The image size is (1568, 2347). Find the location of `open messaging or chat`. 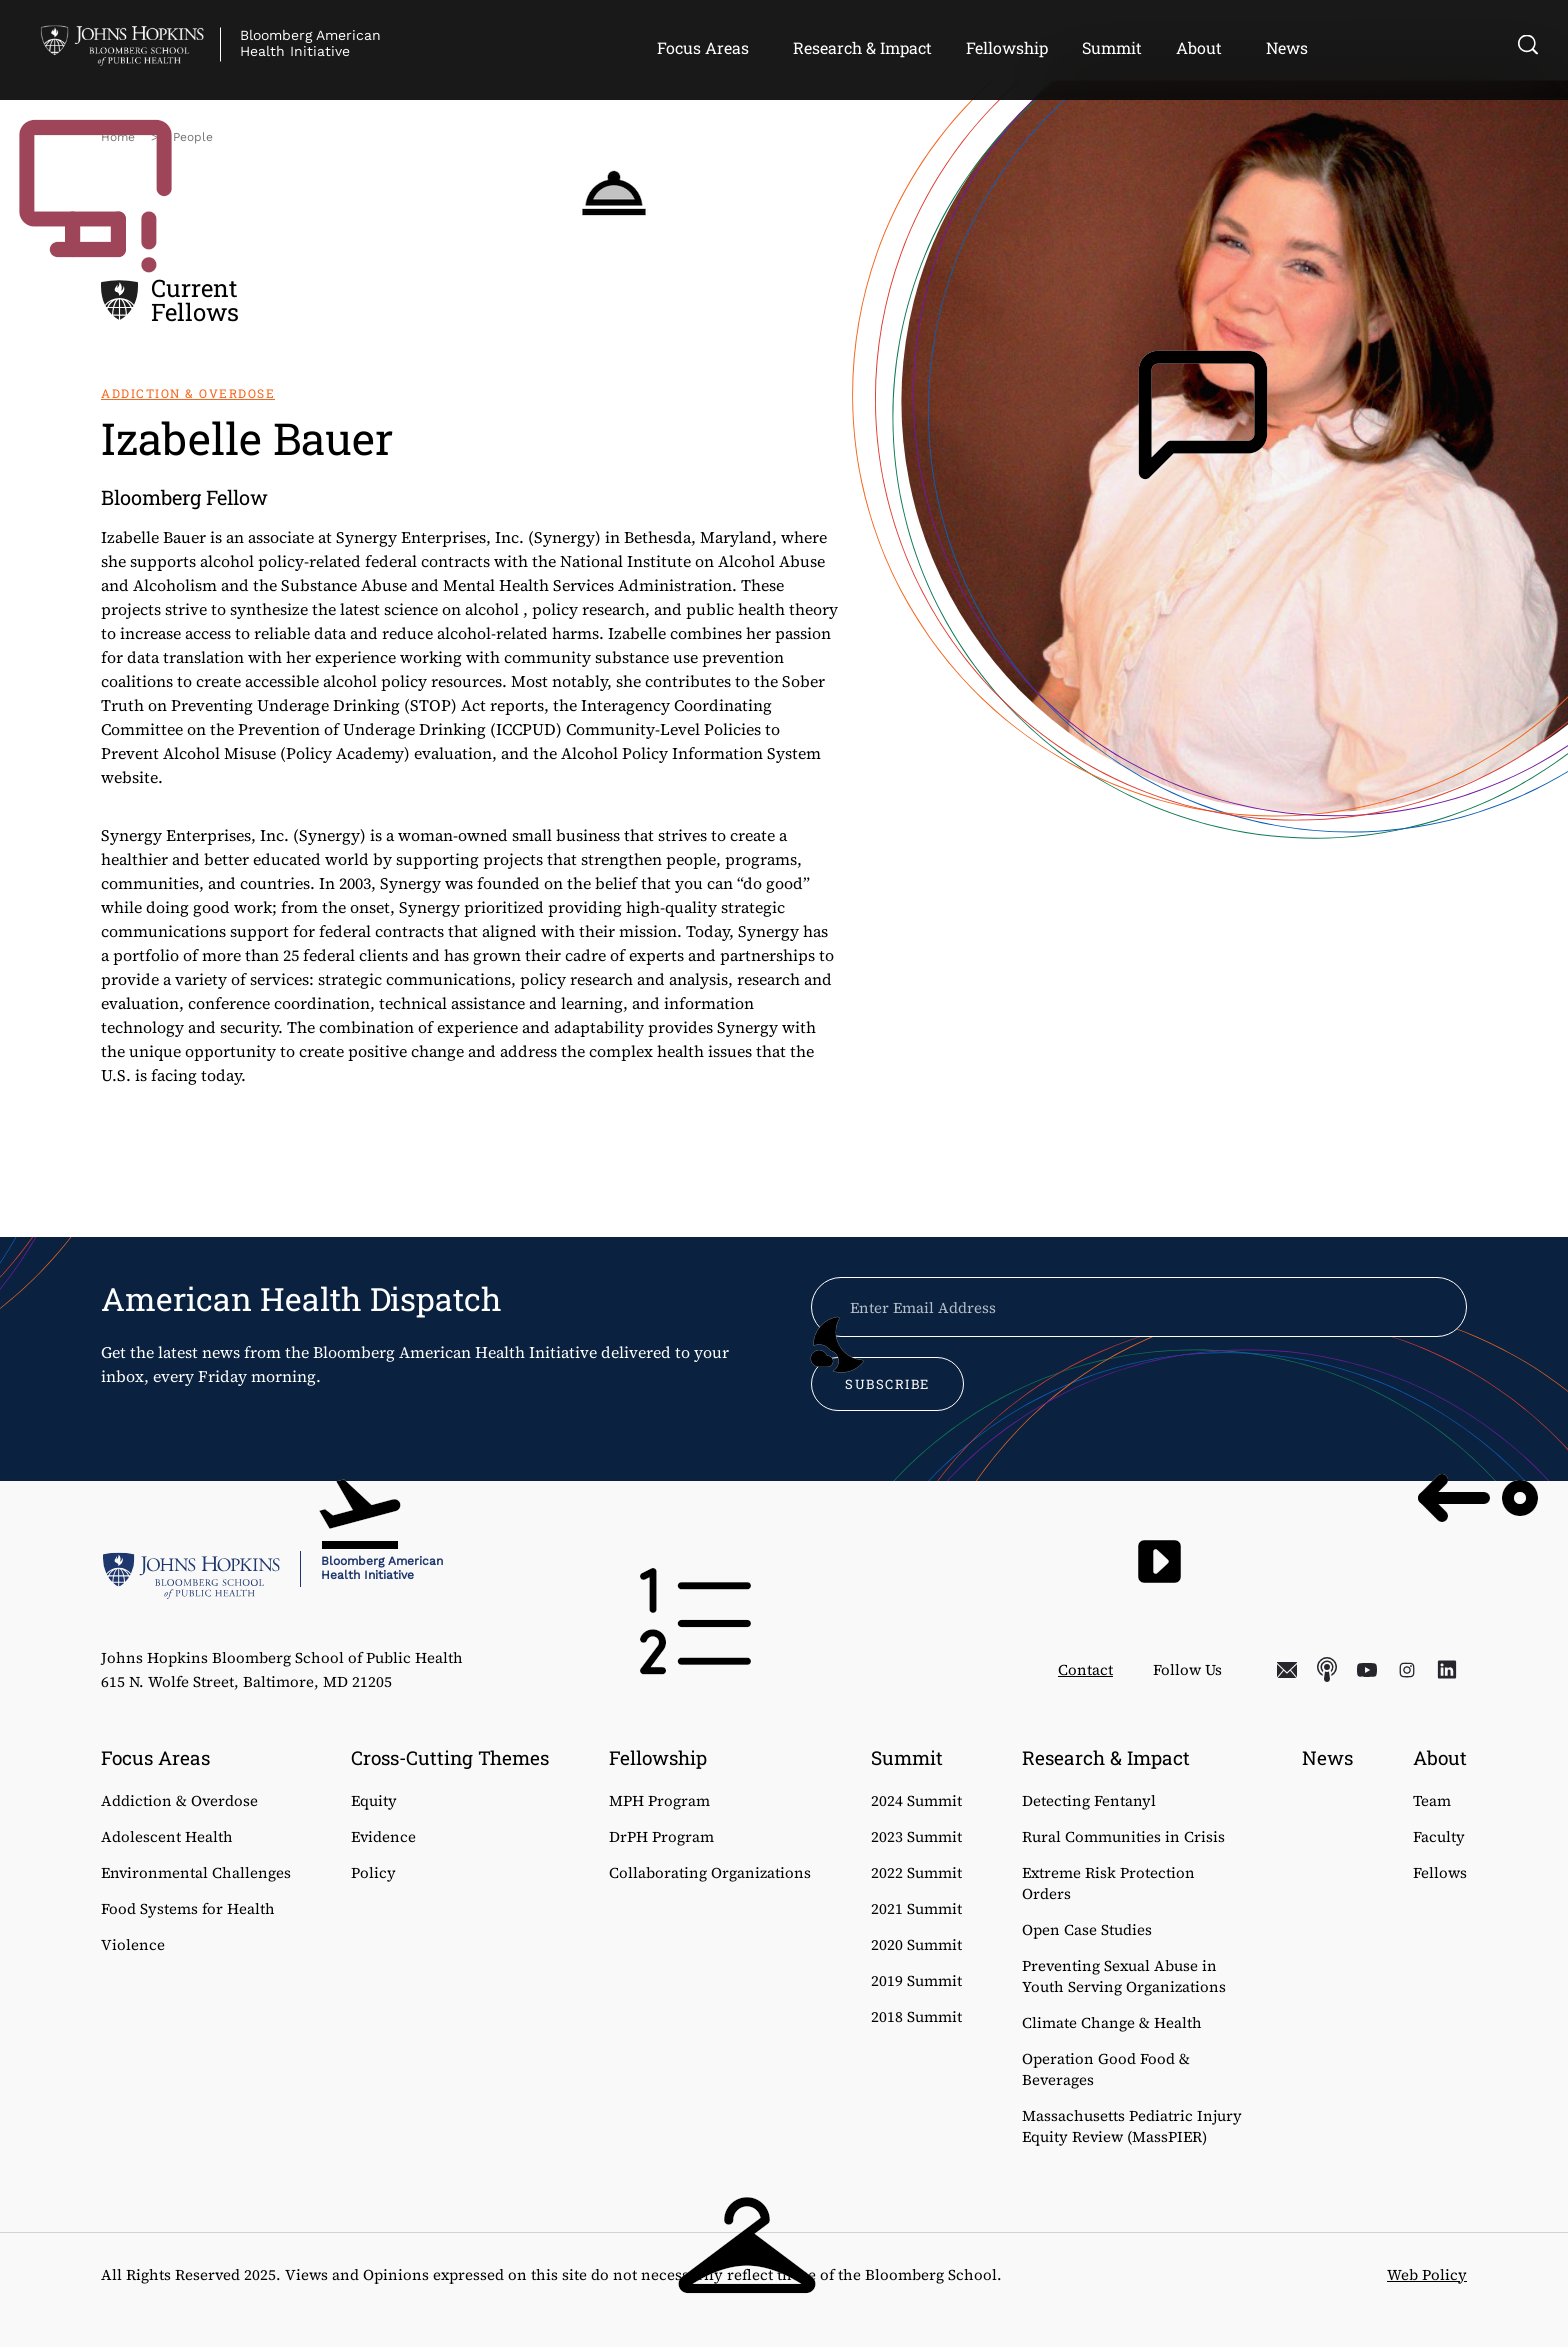

open messaging or chat is located at coordinates (1203, 415).